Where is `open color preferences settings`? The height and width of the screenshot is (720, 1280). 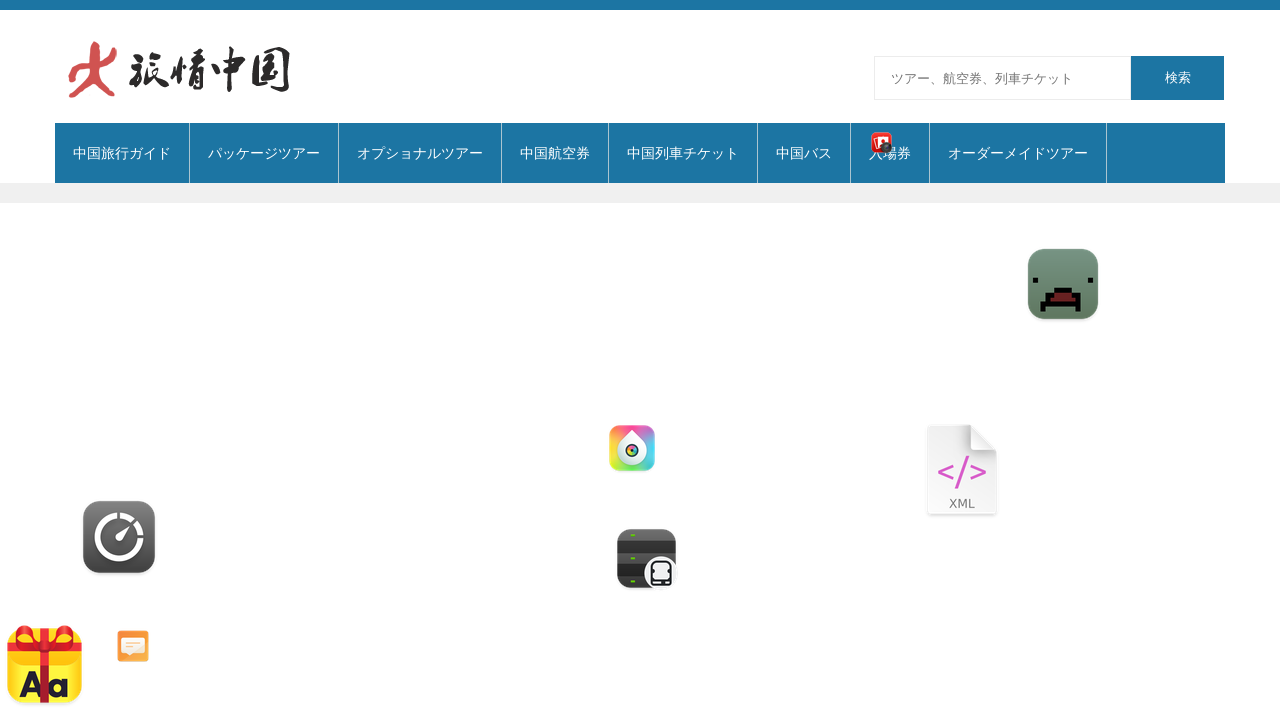
open color preferences settings is located at coordinates (632, 448).